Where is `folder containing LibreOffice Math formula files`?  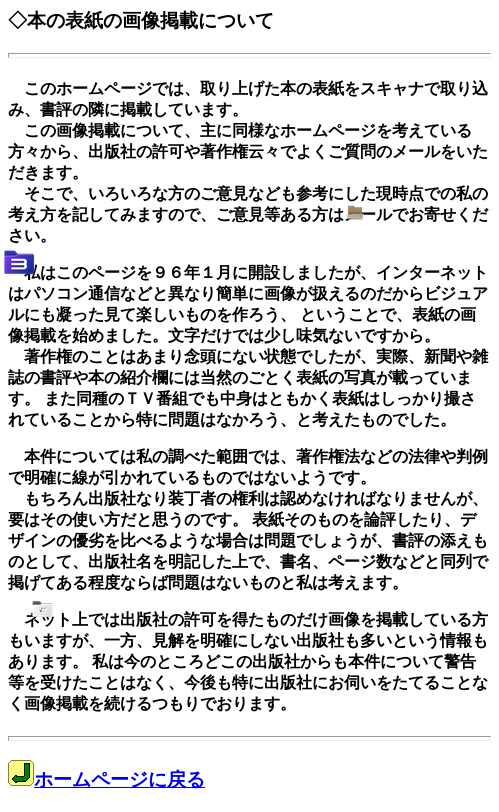 folder containing LibreOffice Math formula files is located at coordinates (42, 609).